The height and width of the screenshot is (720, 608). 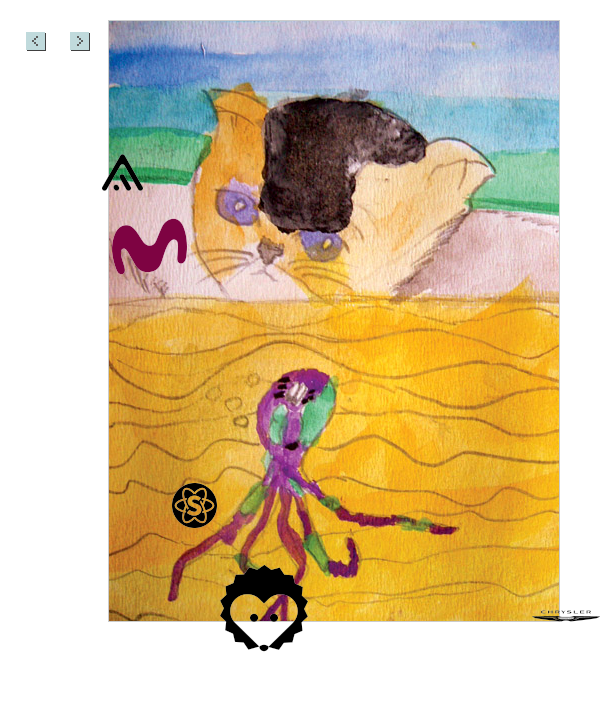 I want to click on open the Movistar mobile app, so click(x=149, y=246).